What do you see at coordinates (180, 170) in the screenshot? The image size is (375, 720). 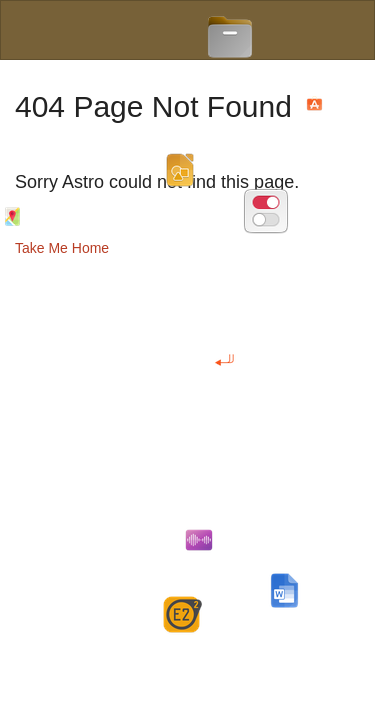 I see `open libreoffice draw application` at bounding box center [180, 170].